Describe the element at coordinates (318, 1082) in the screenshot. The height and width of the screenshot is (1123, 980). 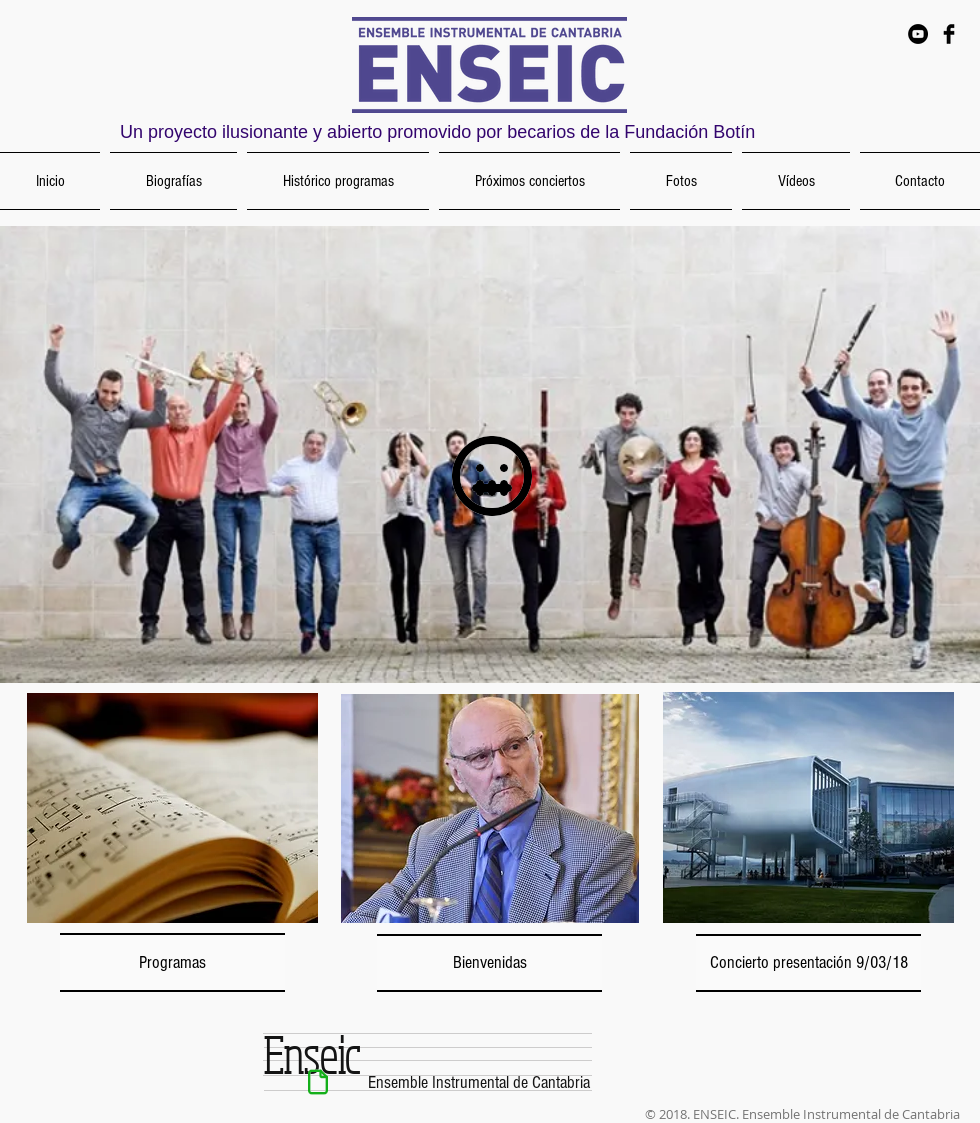
I see `view or open a file` at that location.